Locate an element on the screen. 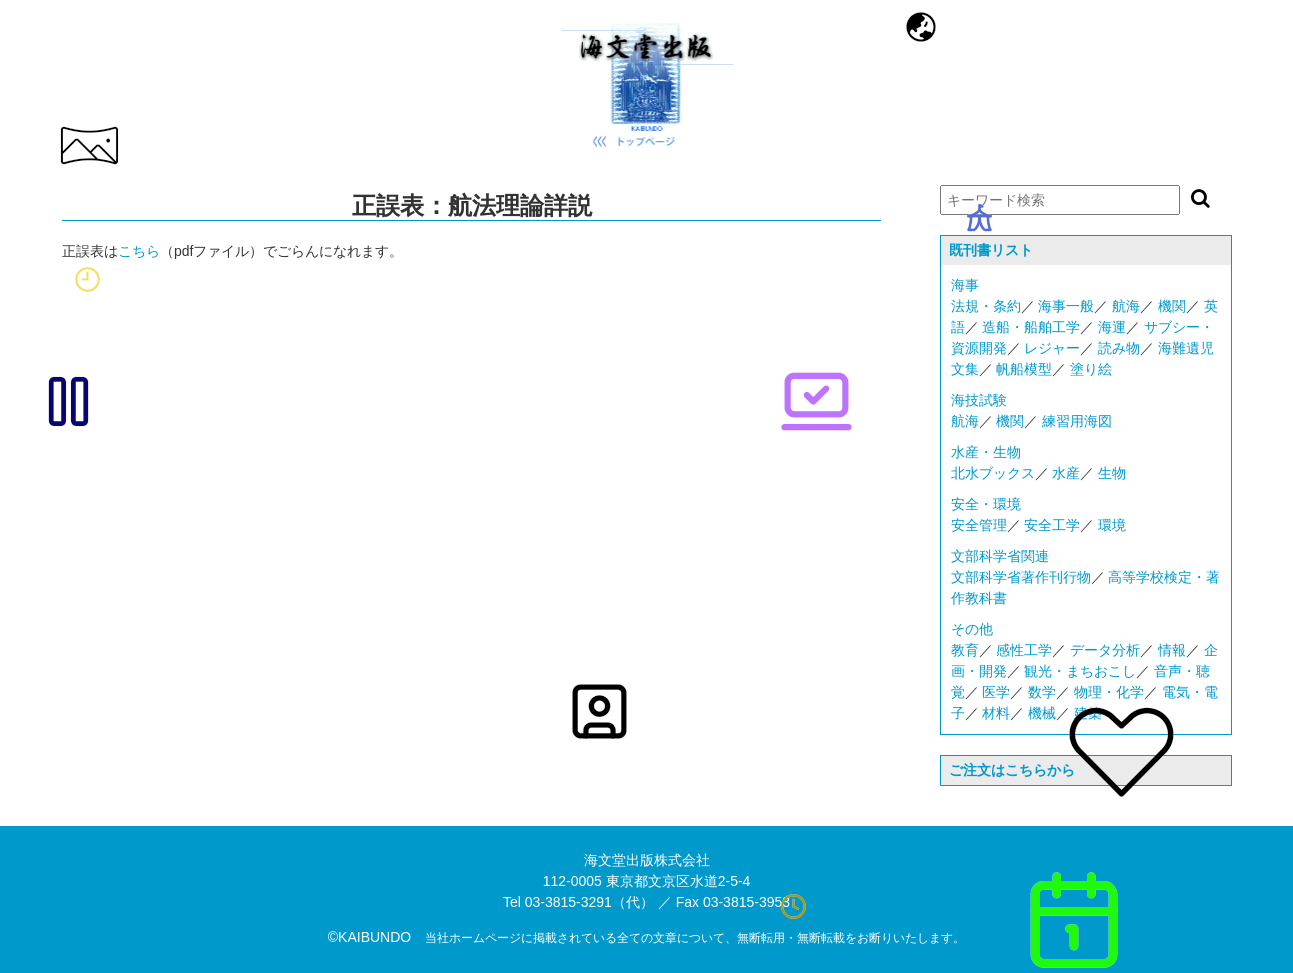  view user profile is located at coordinates (599, 711).